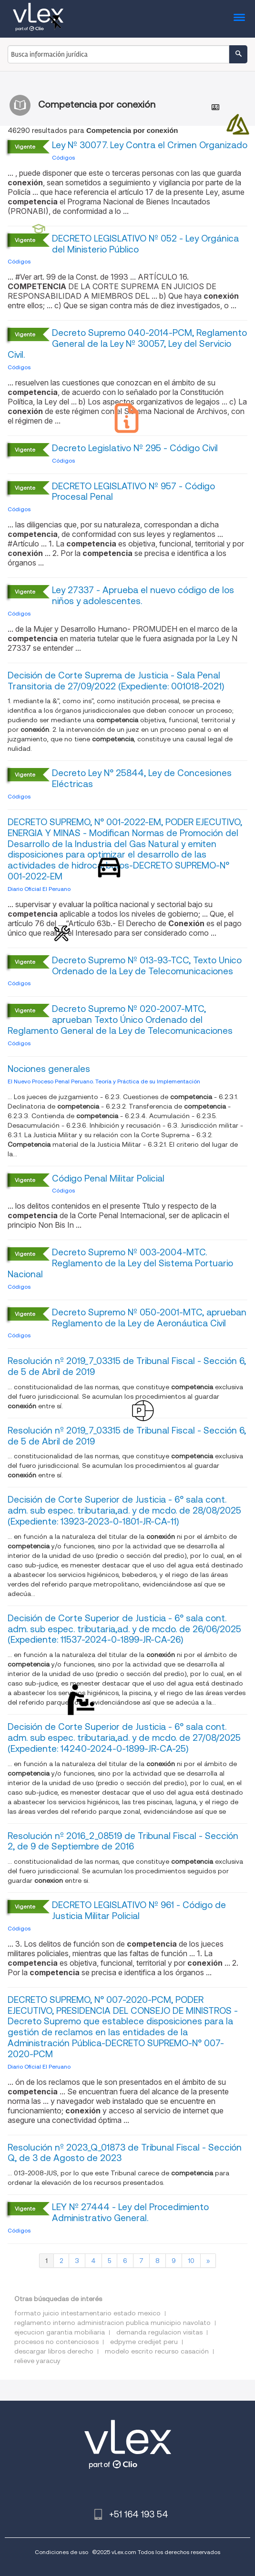 Image resolution: width=255 pixels, height=2576 pixels. Describe the element at coordinates (81, 1700) in the screenshot. I see `indicates baby changing station nearby` at that location.